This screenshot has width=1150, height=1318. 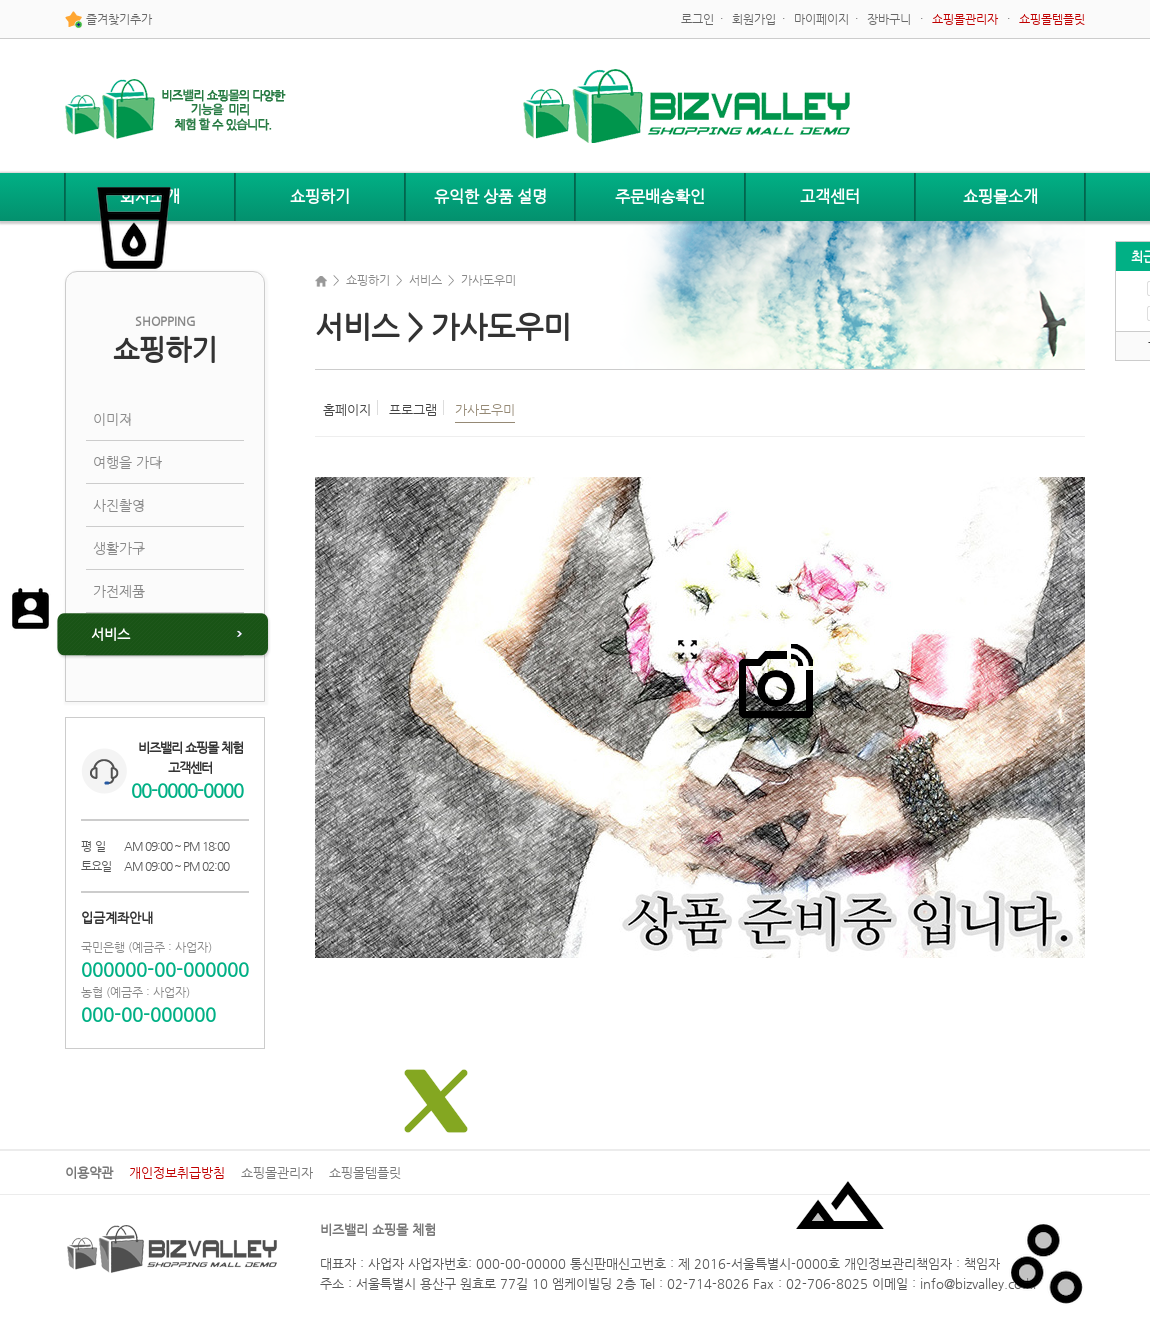 I want to click on connect to a wireless or external camera, so click(x=776, y=681).